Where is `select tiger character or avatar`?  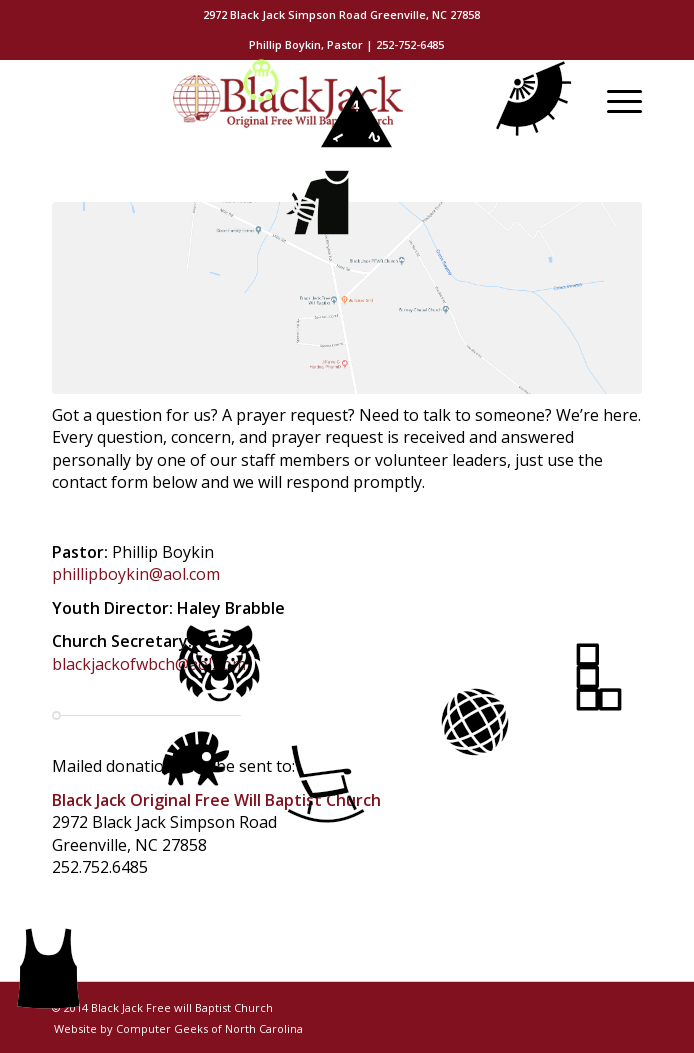
select tiger character or avatar is located at coordinates (219, 664).